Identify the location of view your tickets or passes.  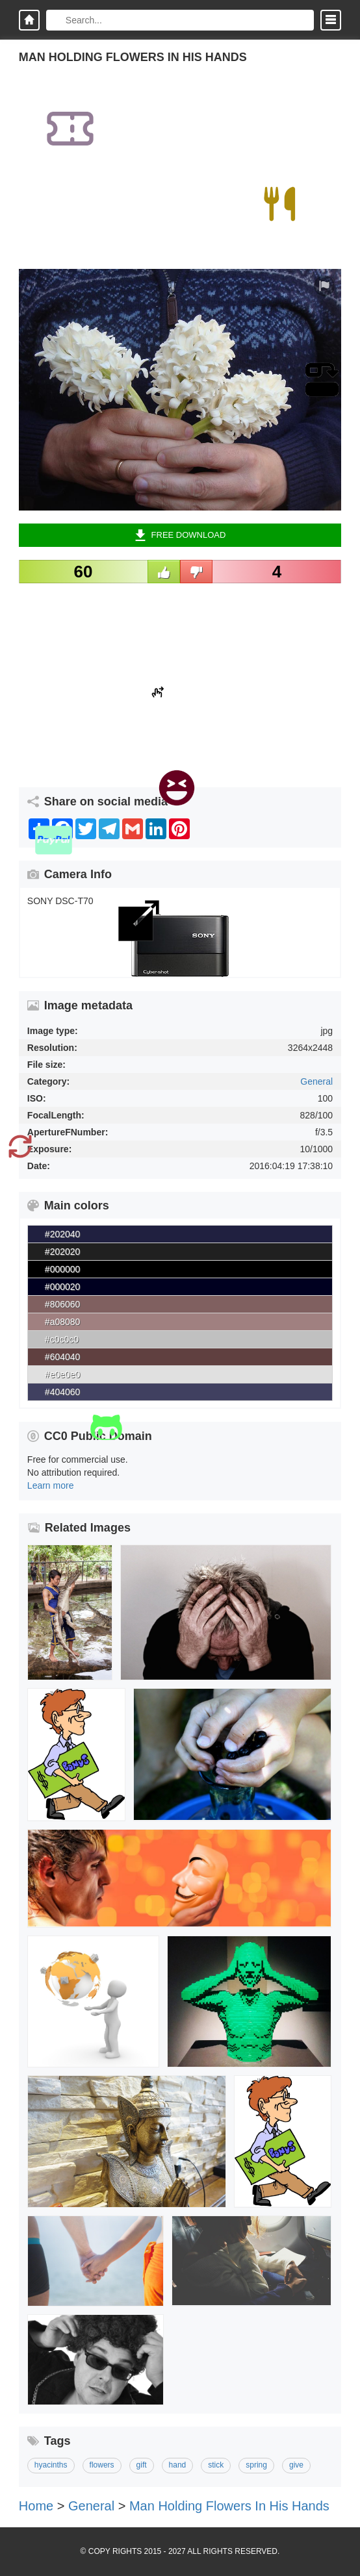
(70, 129).